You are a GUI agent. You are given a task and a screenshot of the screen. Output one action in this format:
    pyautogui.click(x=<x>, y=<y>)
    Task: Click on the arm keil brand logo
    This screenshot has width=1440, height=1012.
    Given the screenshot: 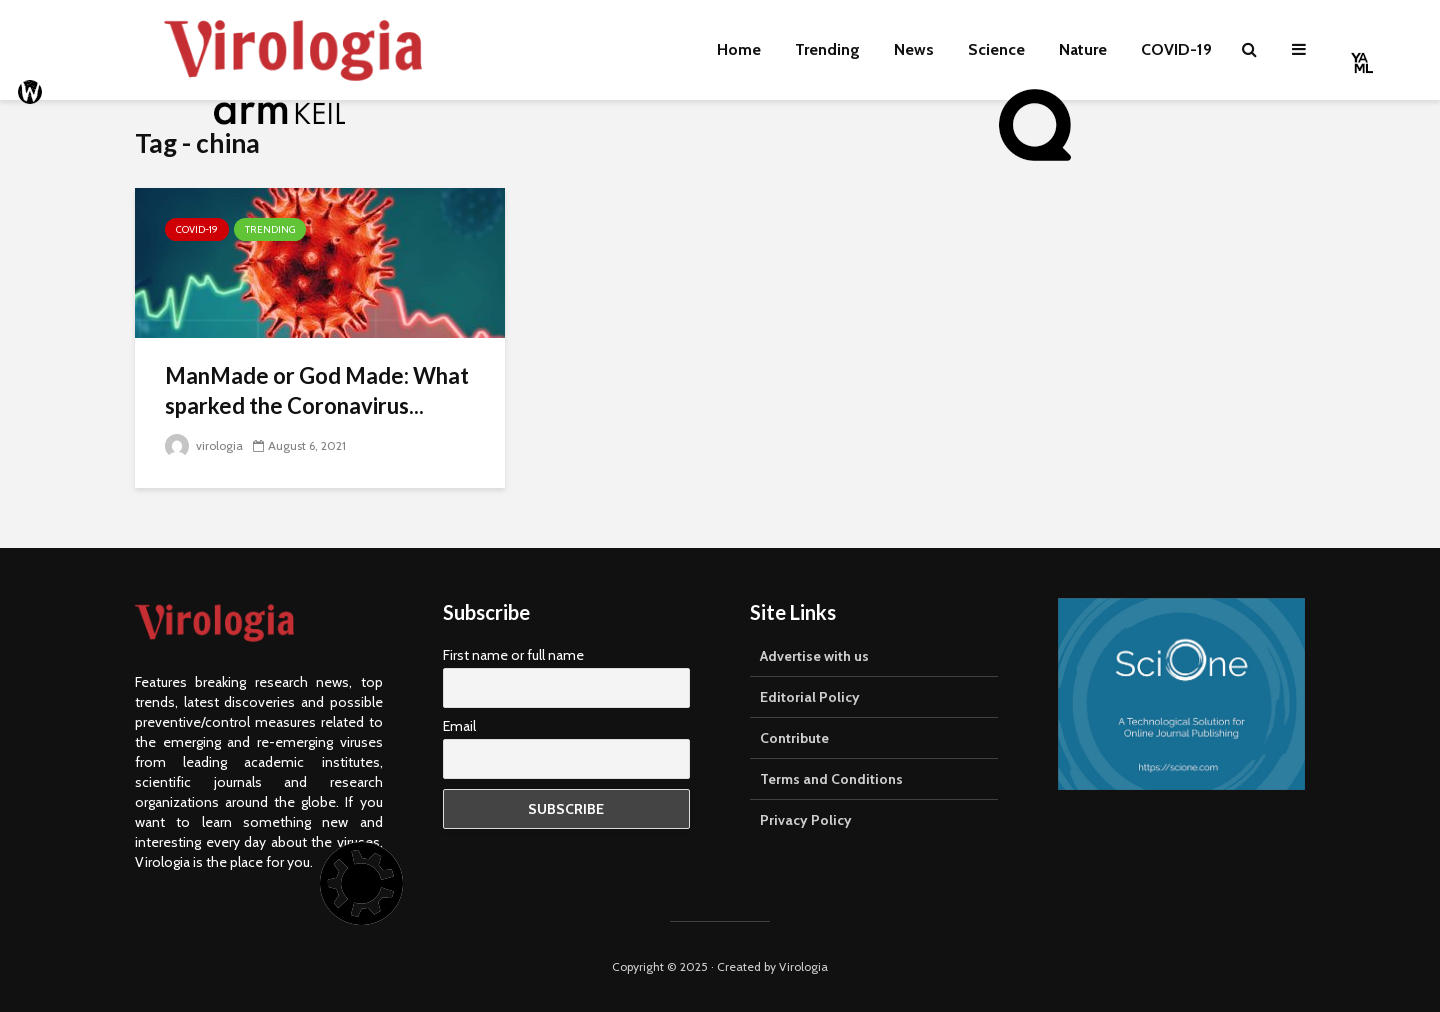 What is the action you would take?
    pyautogui.click(x=279, y=113)
    